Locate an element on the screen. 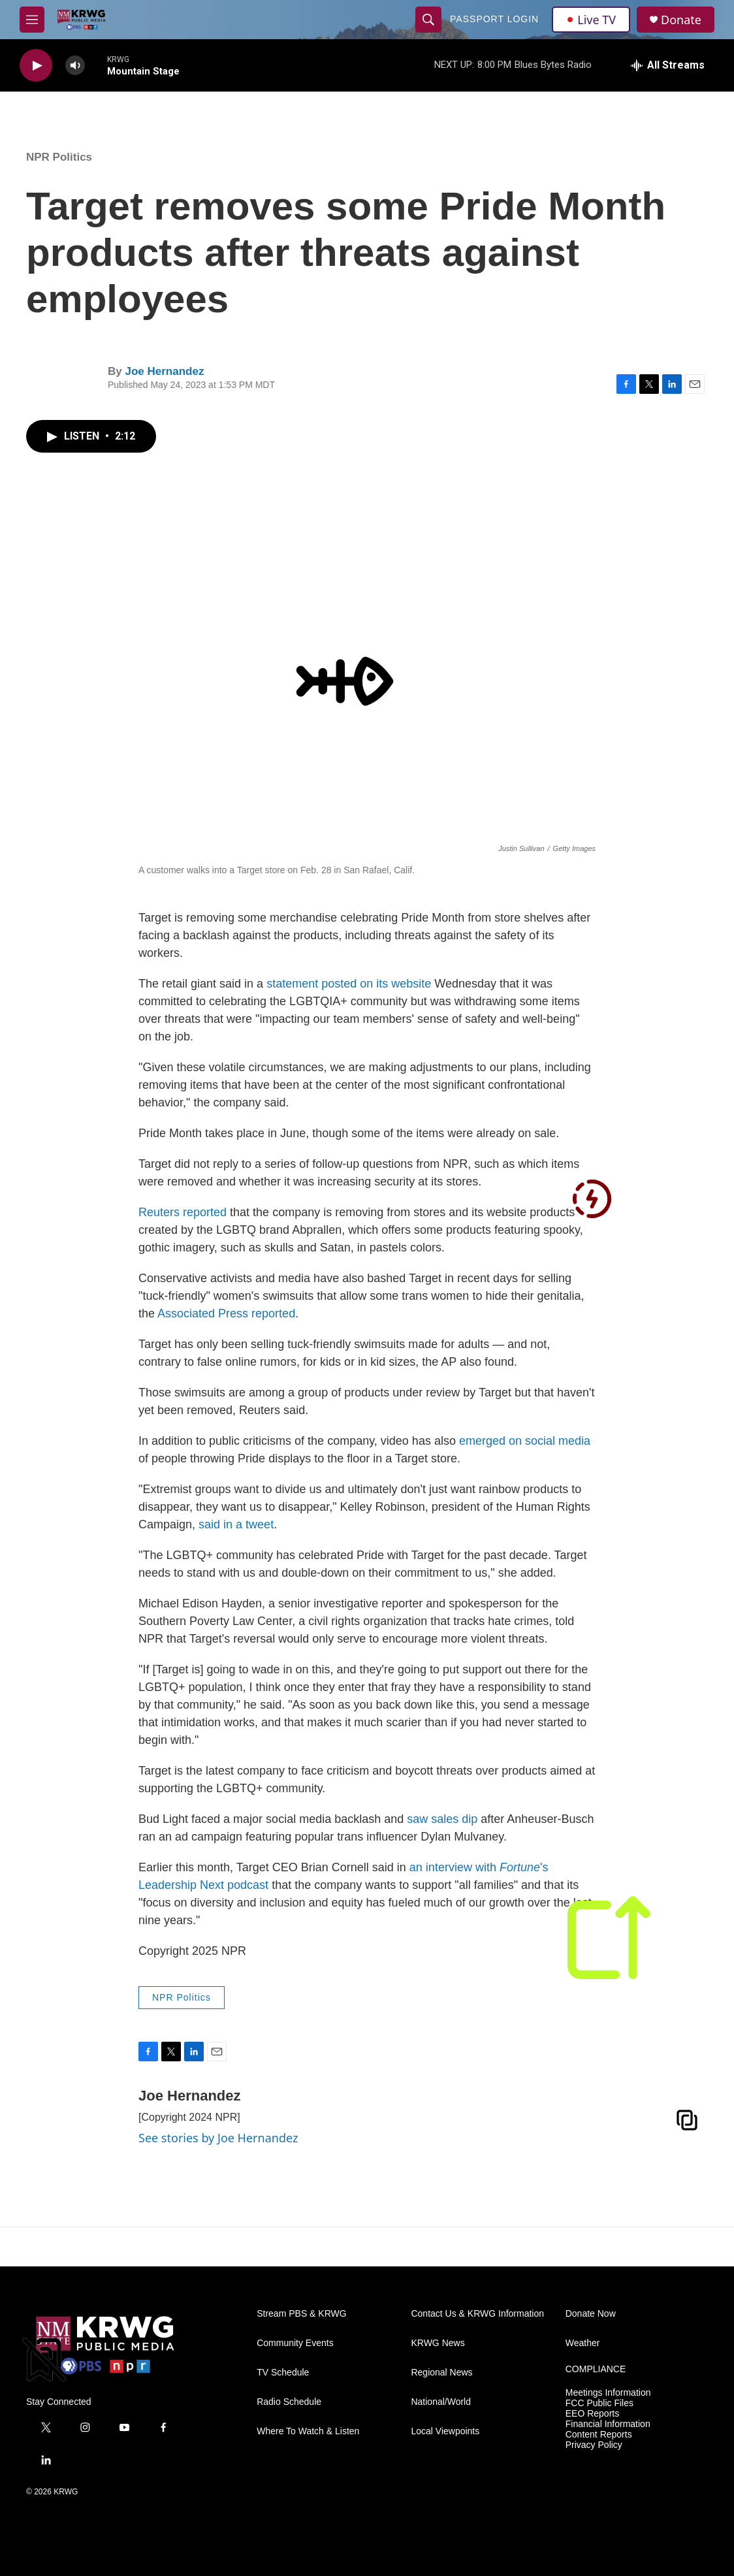  bookmarks feature disabled is located at coordinates (44, 2359).